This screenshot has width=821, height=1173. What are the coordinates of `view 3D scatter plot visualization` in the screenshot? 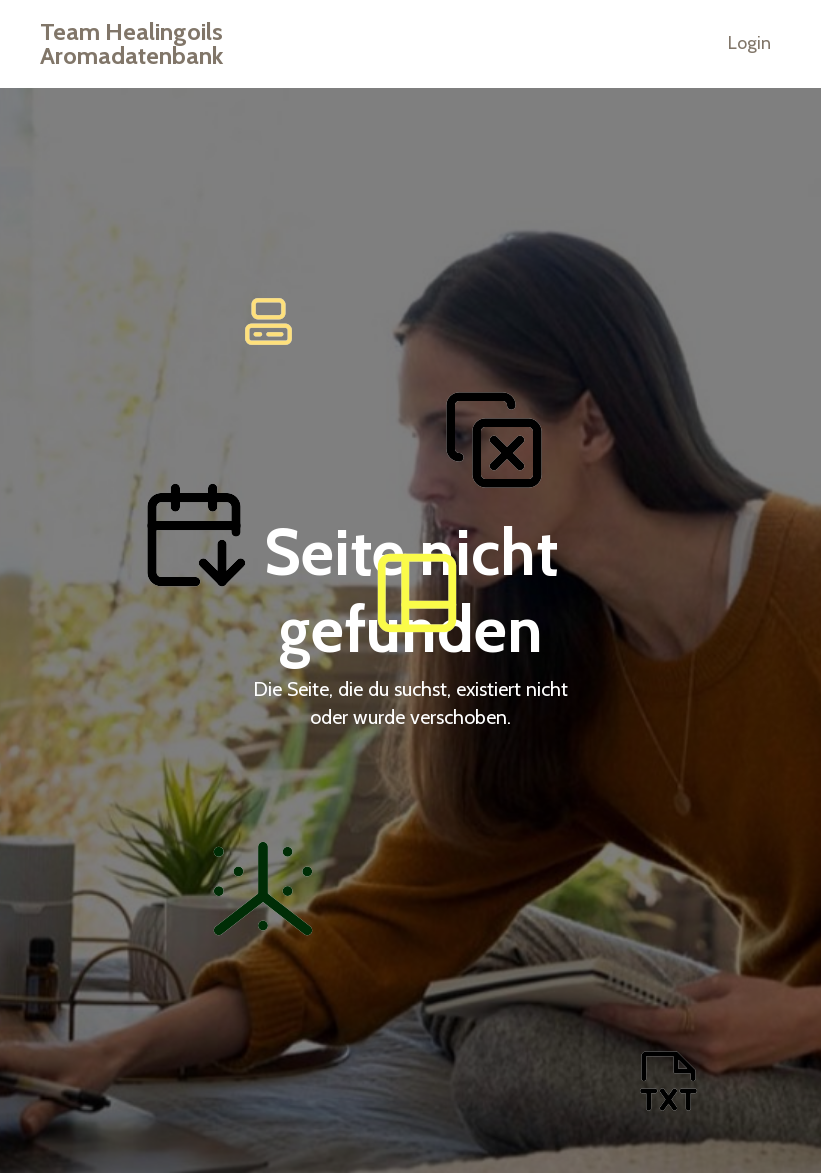 It's located at (263, 891).